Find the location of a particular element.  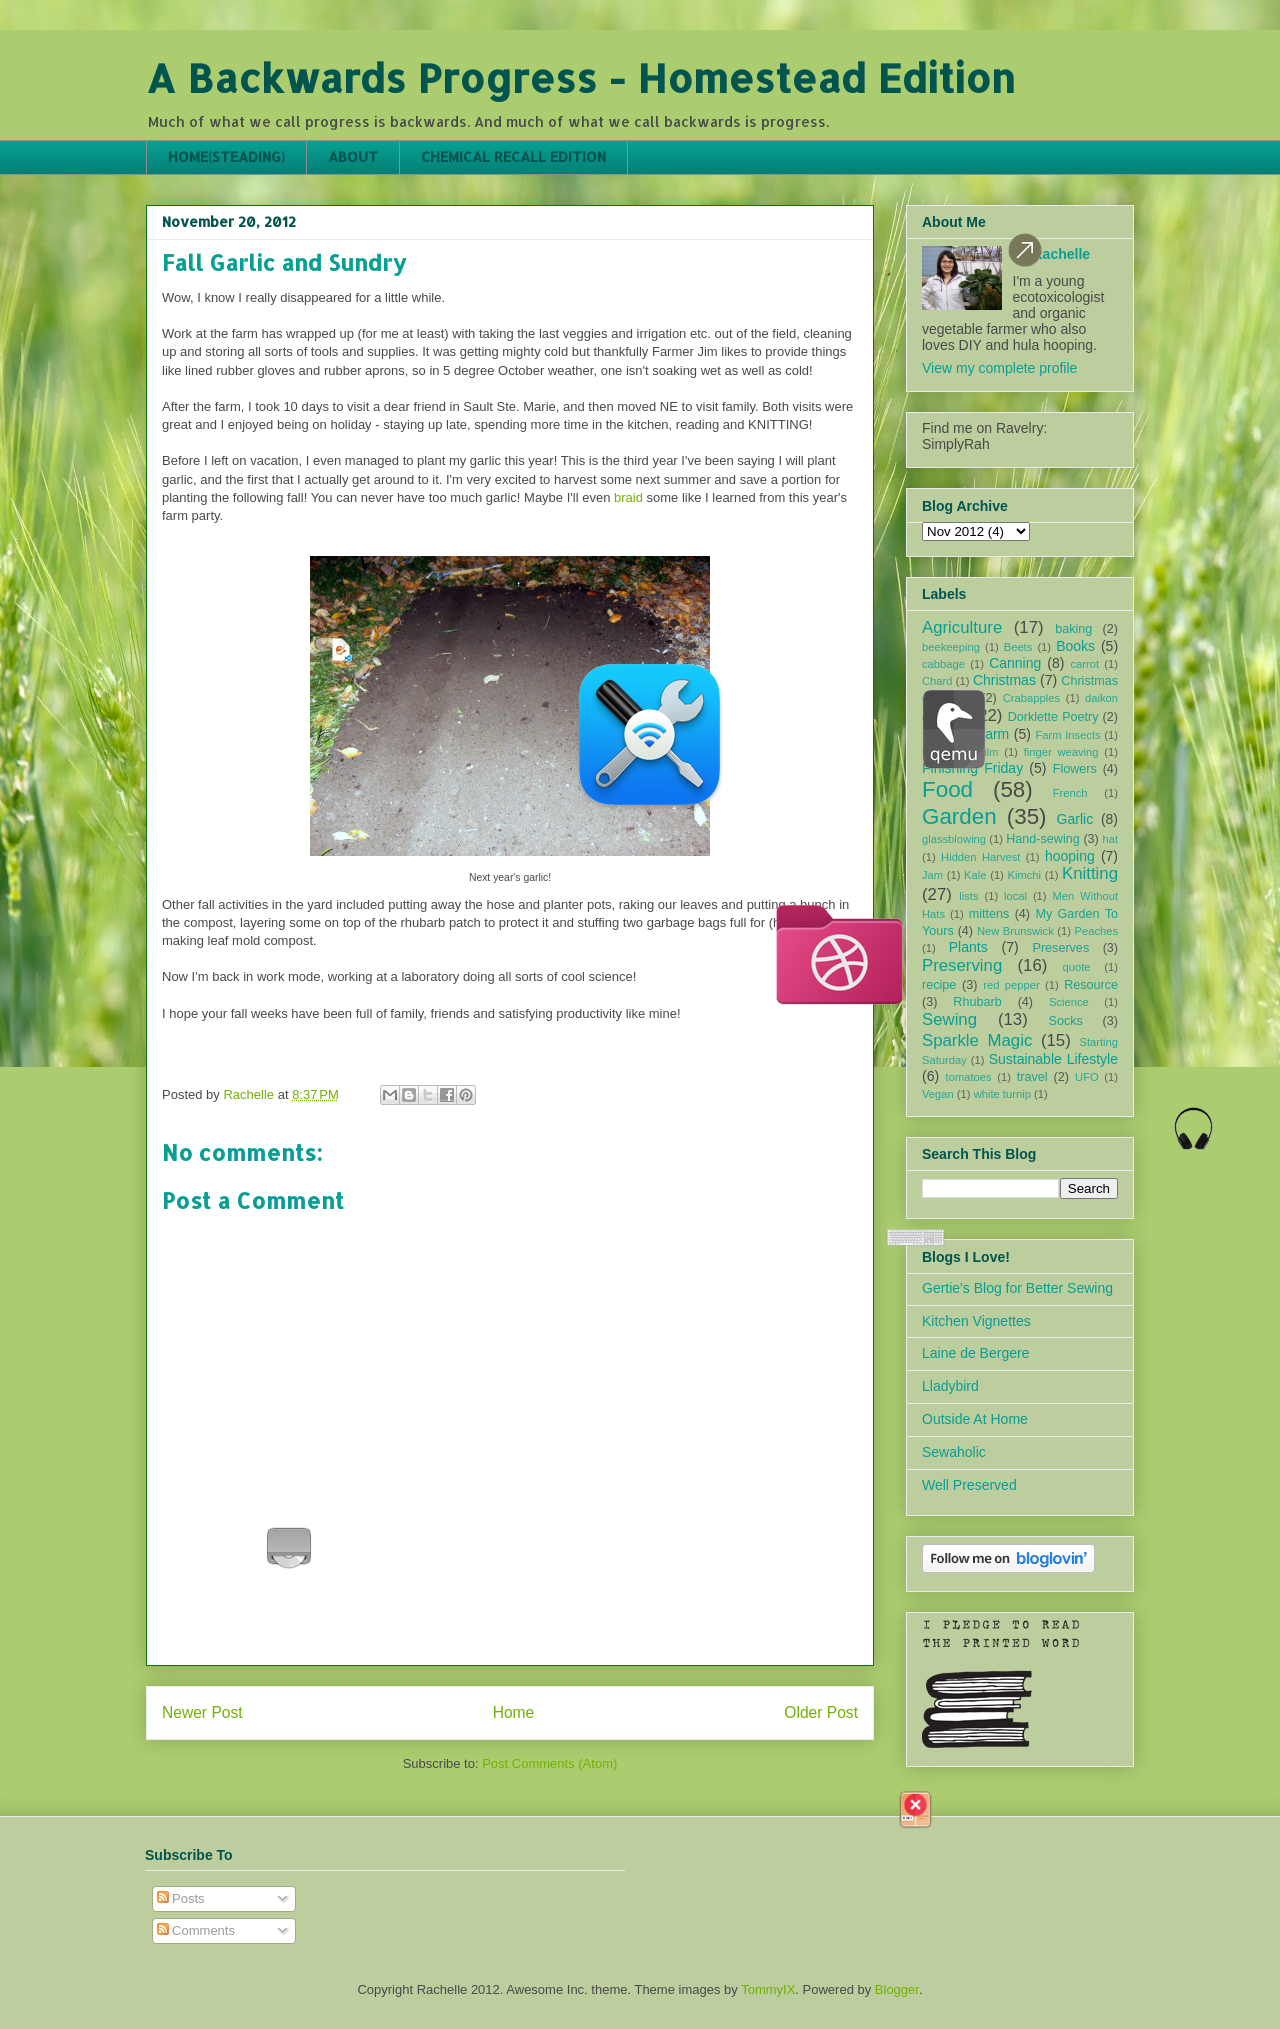

connect bluetooth headphones is located at coordinates (1193, 1128).